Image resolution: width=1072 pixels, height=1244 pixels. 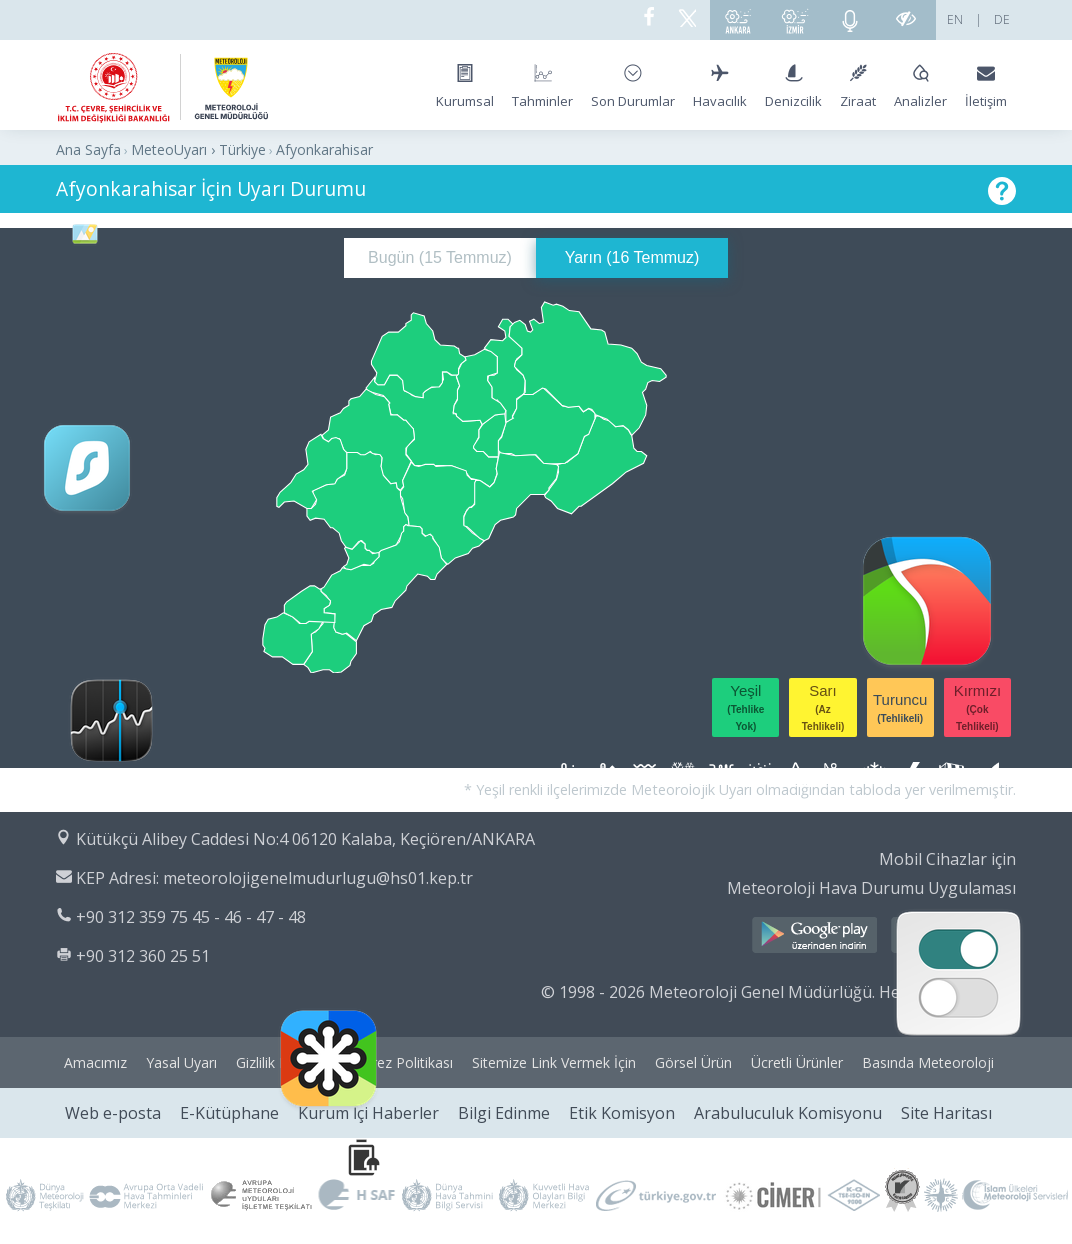 What do you see at coordinates (927, 601) in the screenshot?
I see `open reaper digital audio workstation` at bounding box center [927, 601].